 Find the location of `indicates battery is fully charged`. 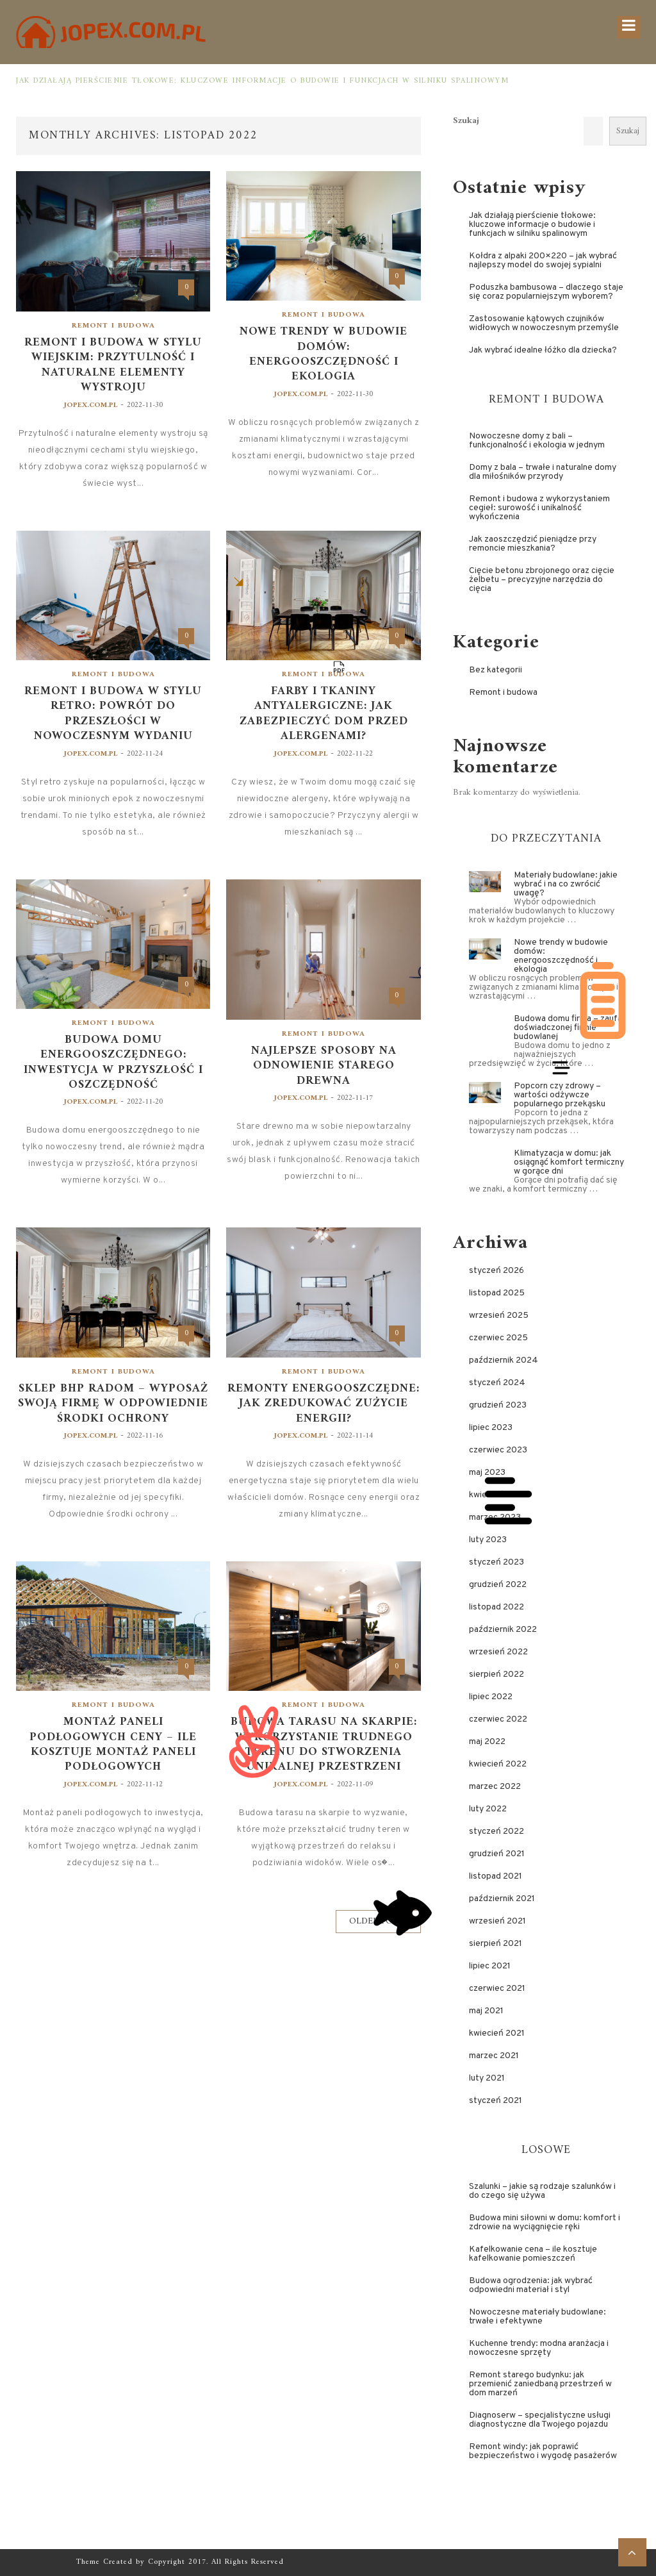

indicates battery is fully charged is located at coordinates (603, 1001).